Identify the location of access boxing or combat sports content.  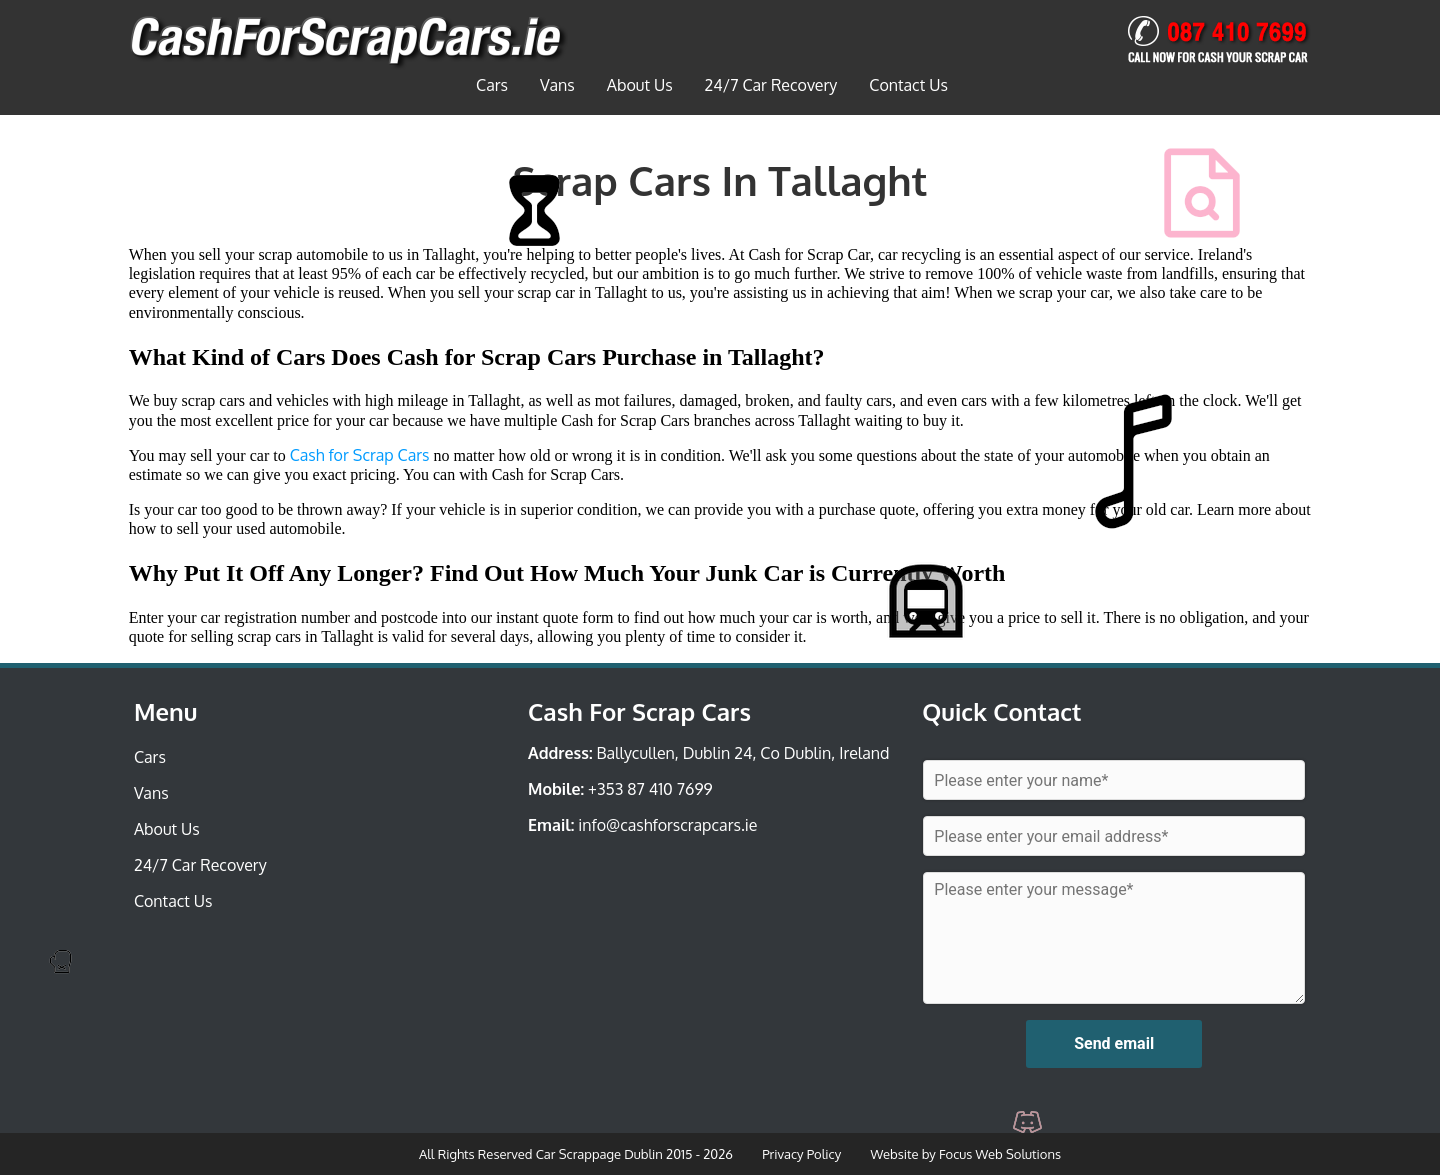
(61, 962).